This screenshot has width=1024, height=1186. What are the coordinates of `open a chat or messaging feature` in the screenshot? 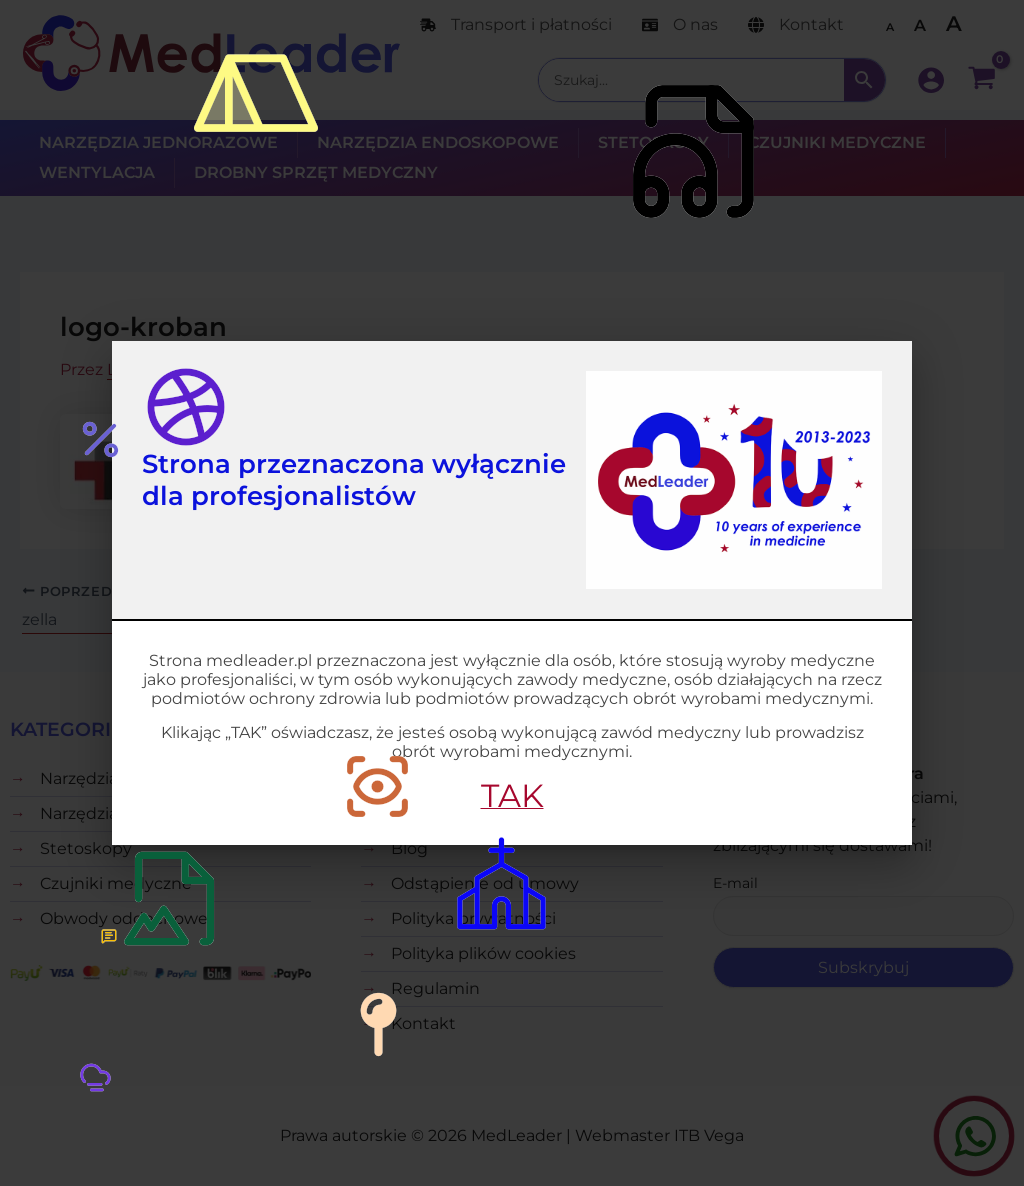 It's located at (109, 936).